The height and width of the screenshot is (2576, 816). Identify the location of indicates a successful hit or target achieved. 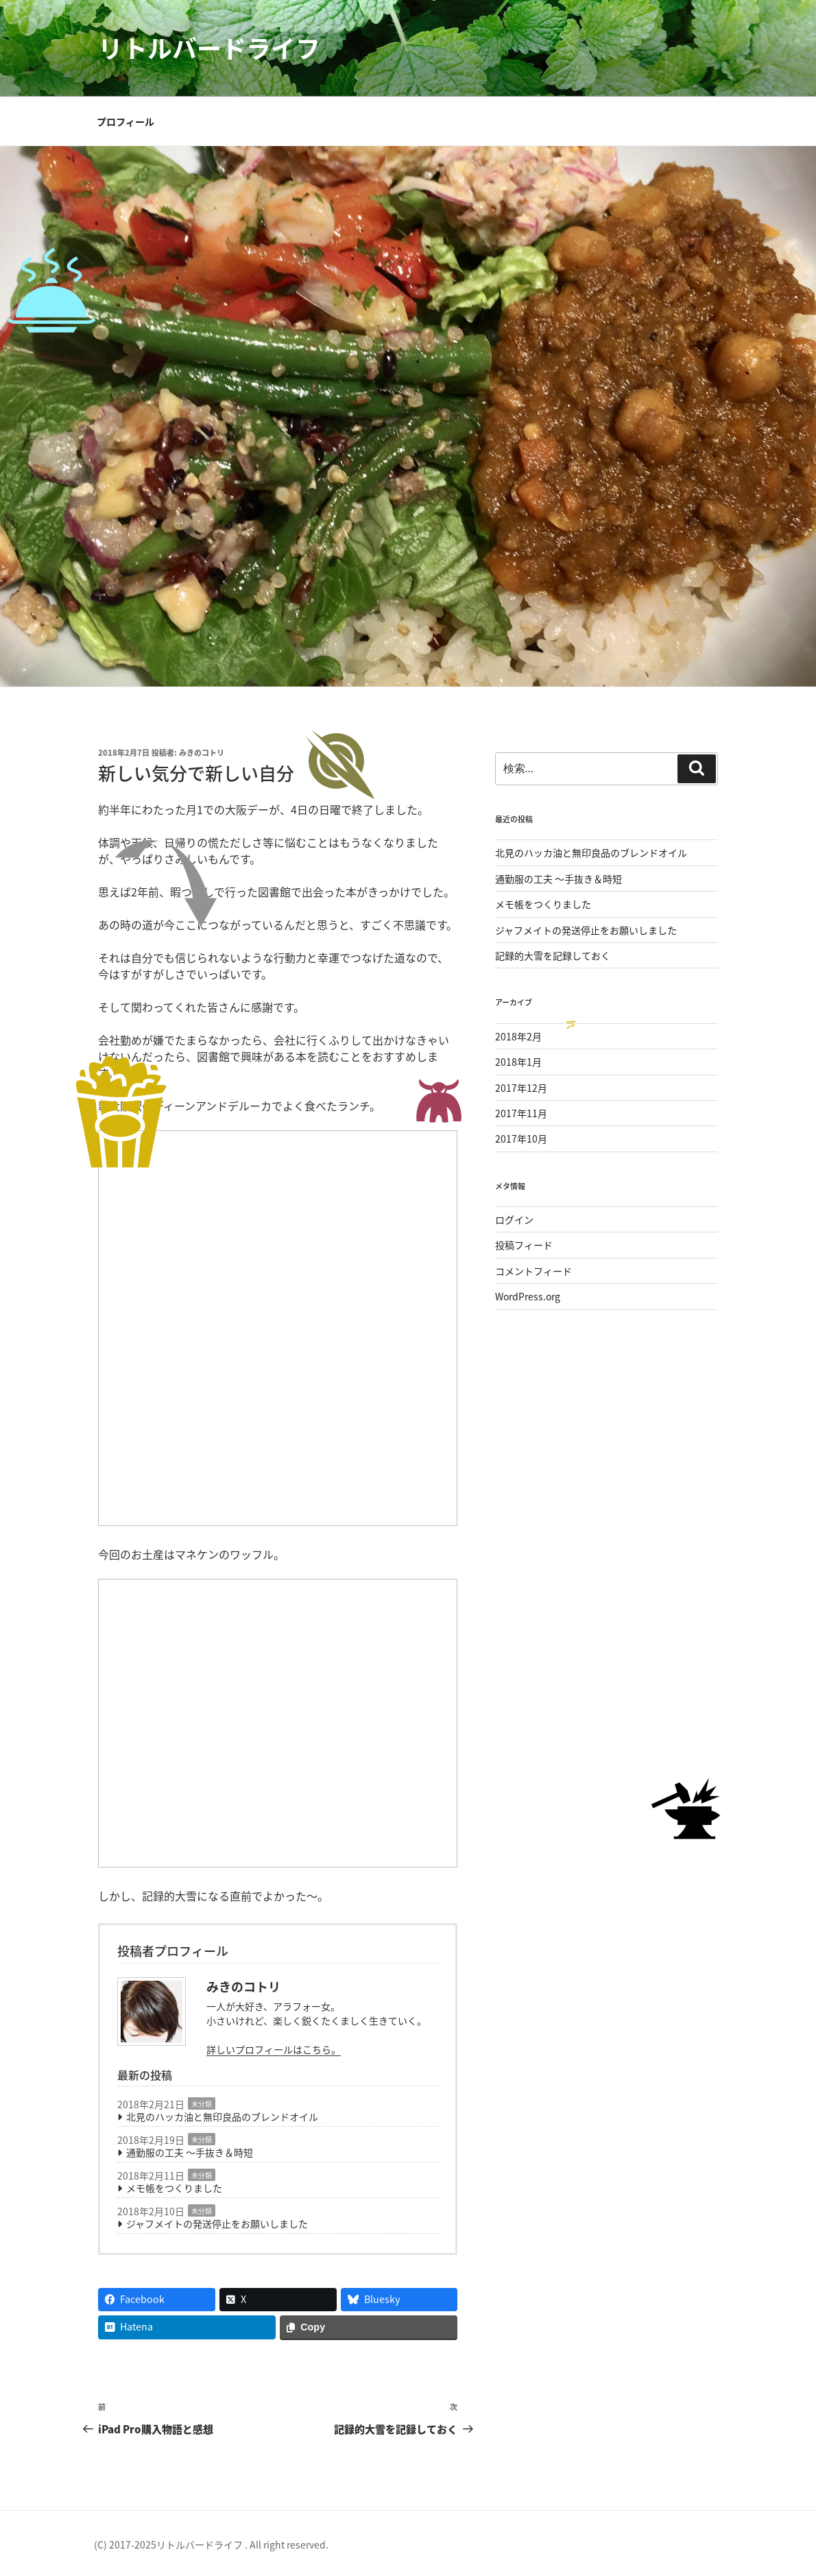
(340, 765).